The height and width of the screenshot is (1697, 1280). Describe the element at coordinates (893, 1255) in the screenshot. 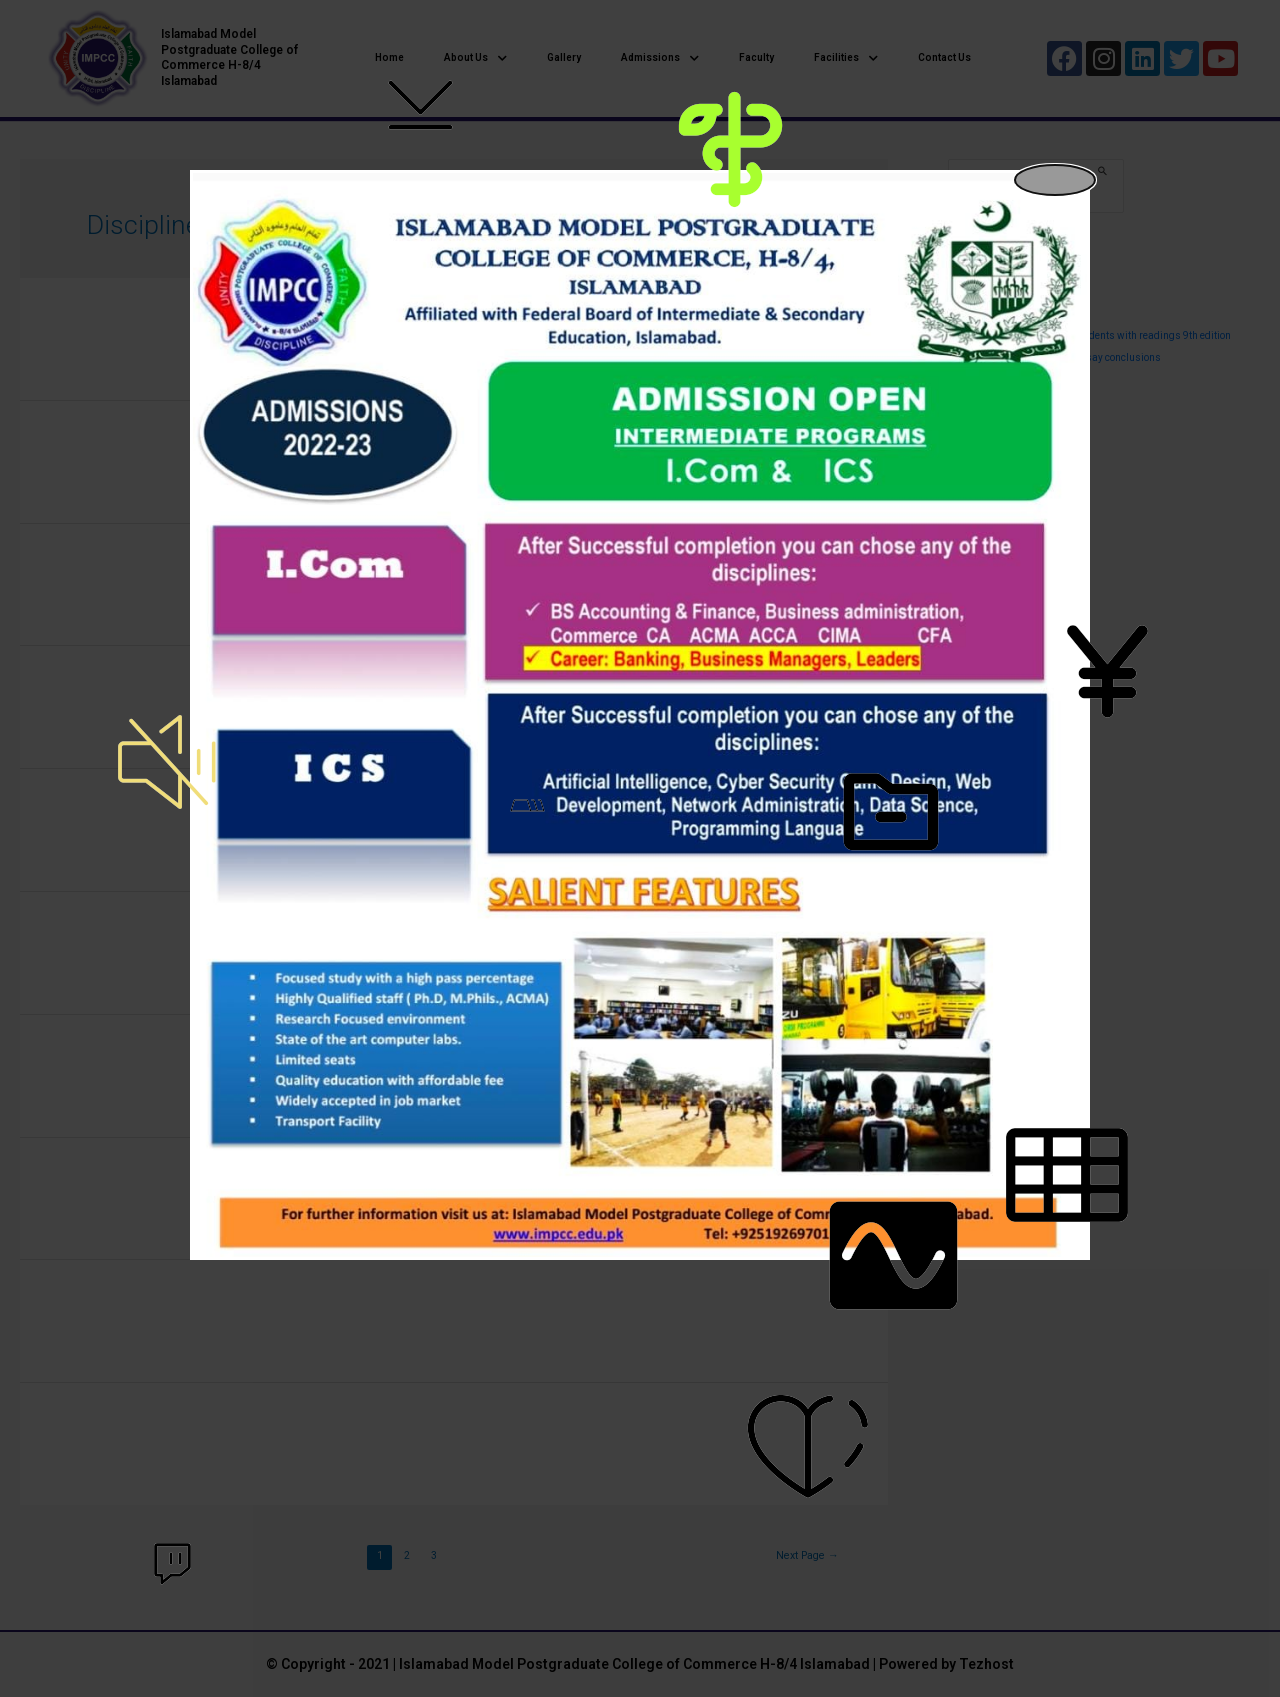

I see `audio or sound wave indicator` at that location.